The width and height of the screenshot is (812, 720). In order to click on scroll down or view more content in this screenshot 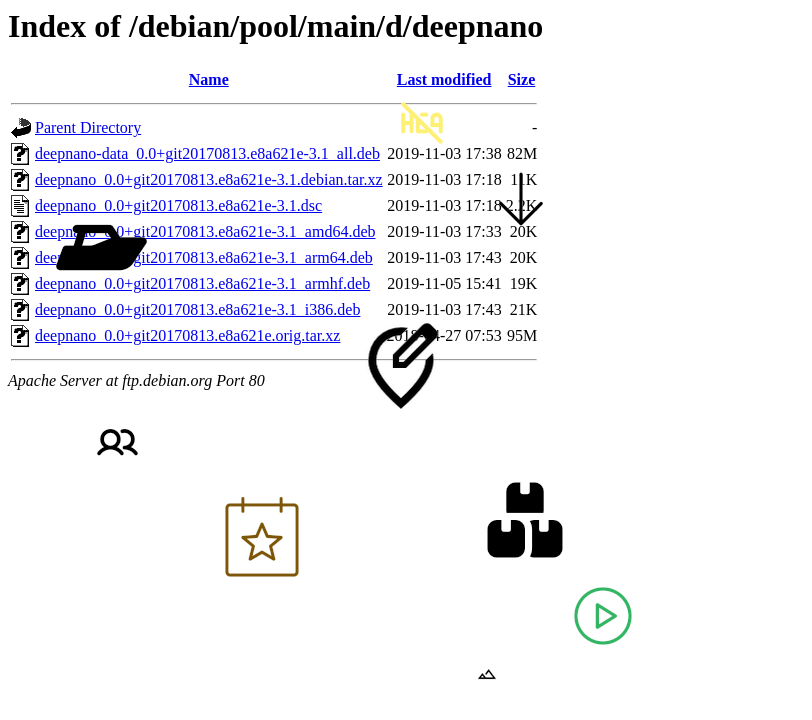, I will do `click(521, 199)`.